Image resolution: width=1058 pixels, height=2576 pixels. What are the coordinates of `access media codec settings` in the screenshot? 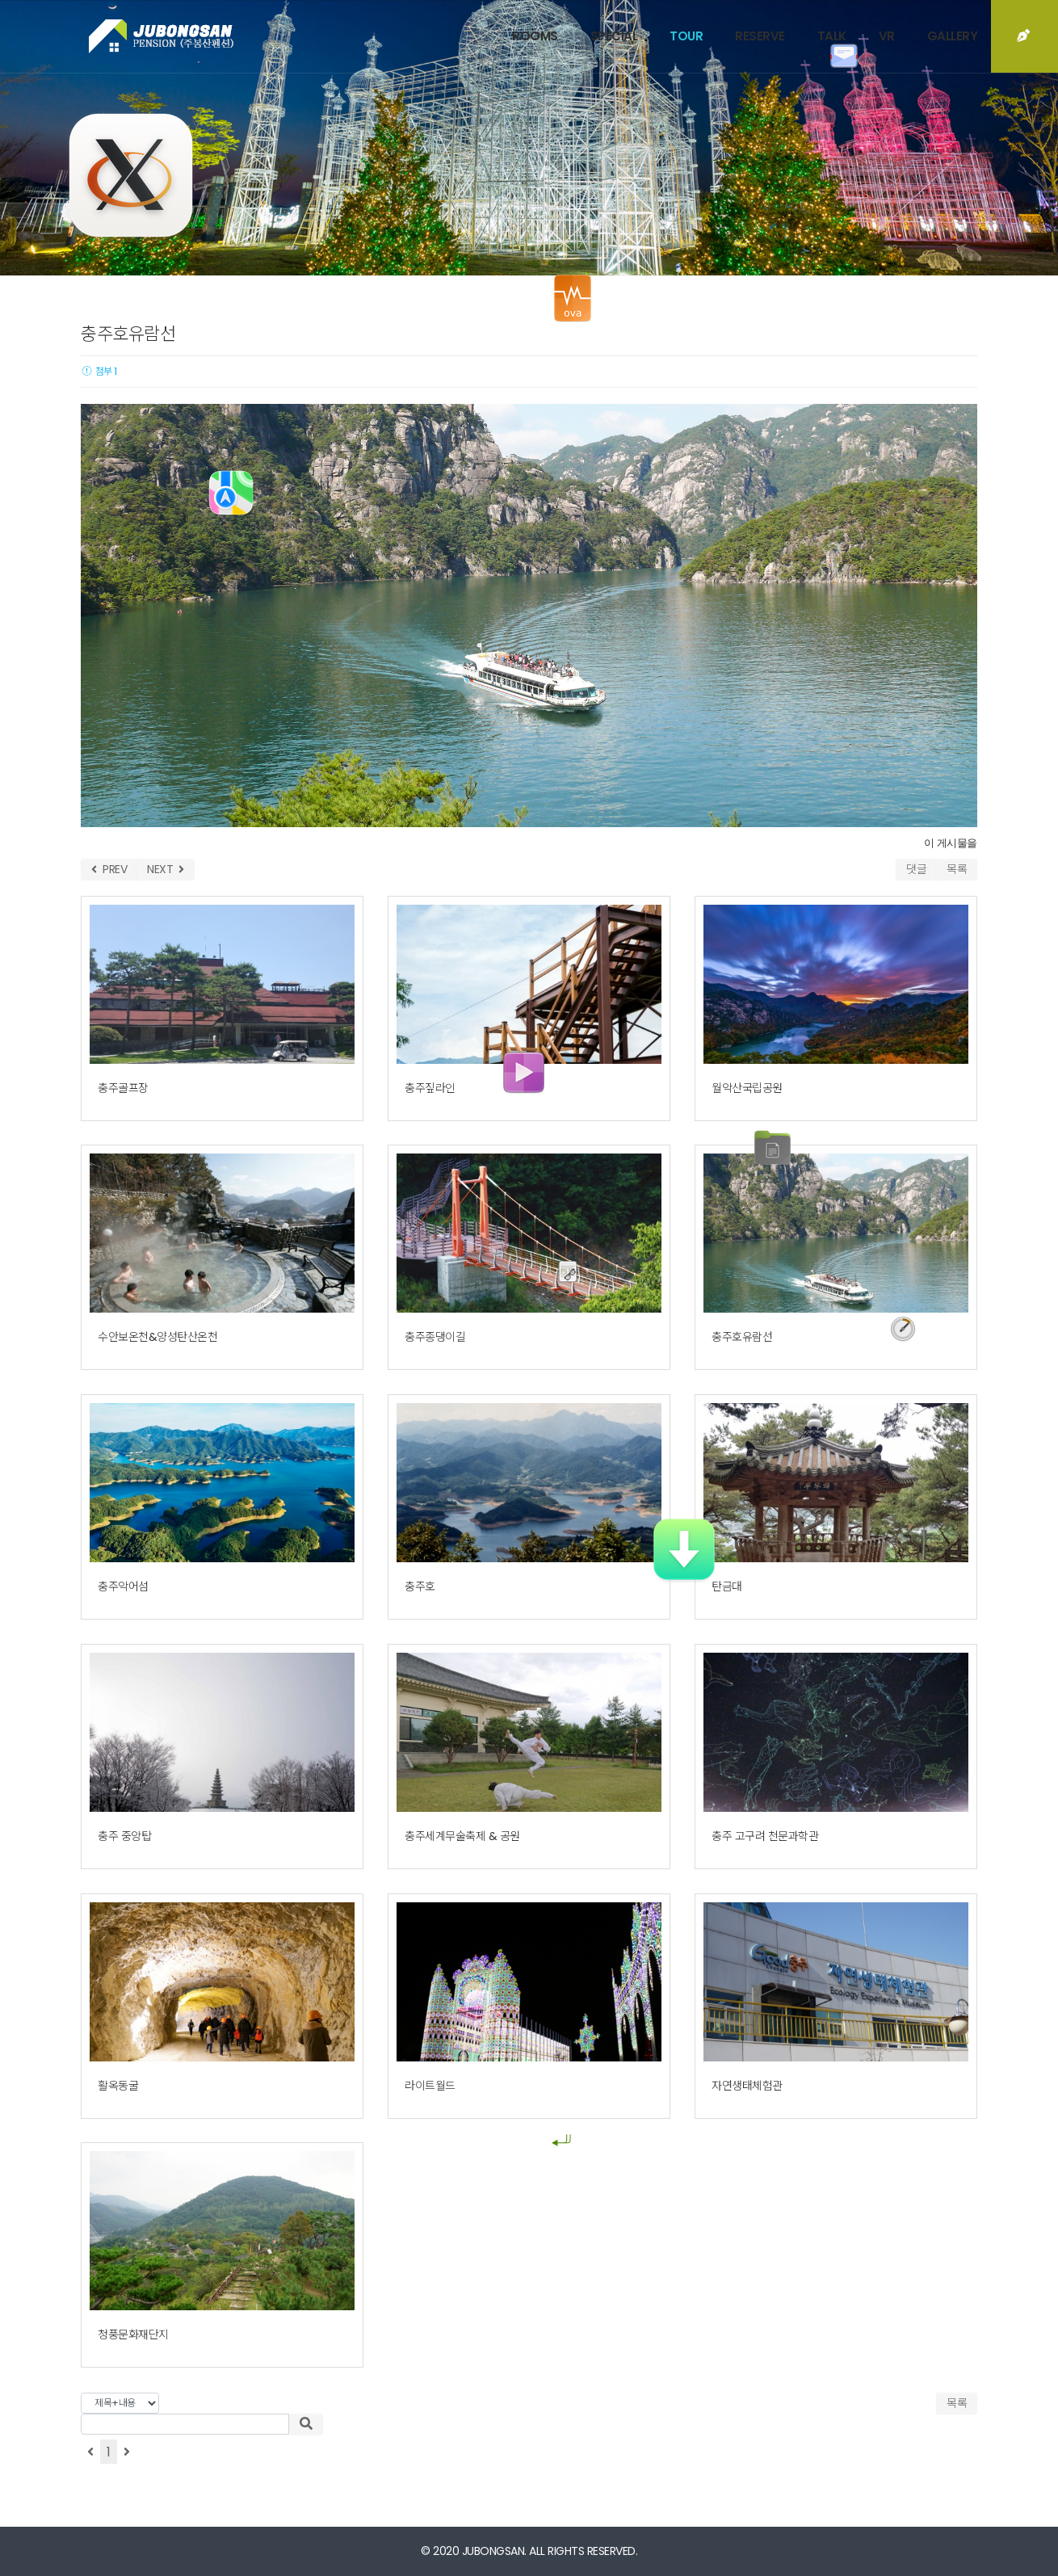 It's located at (523, 1072).